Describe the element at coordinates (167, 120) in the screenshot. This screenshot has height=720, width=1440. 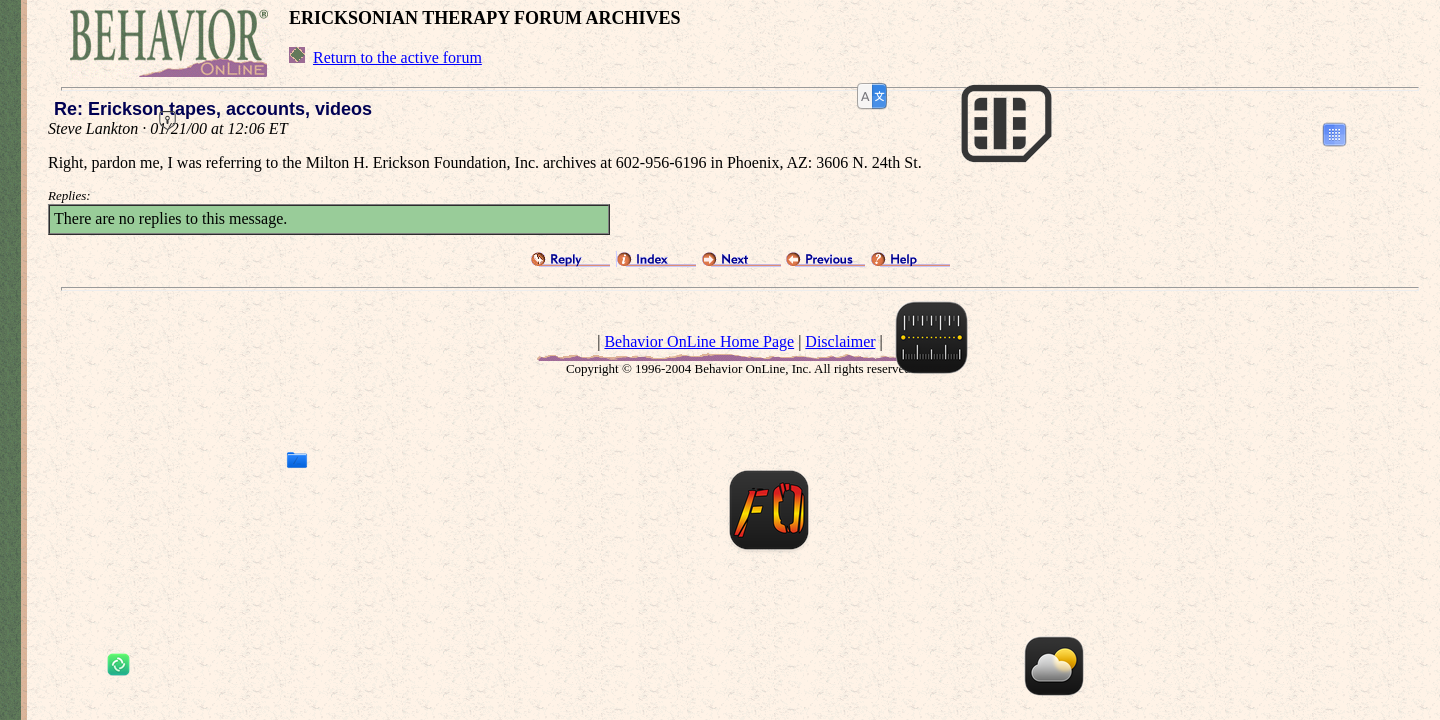
I see `access device security settings` at that location.